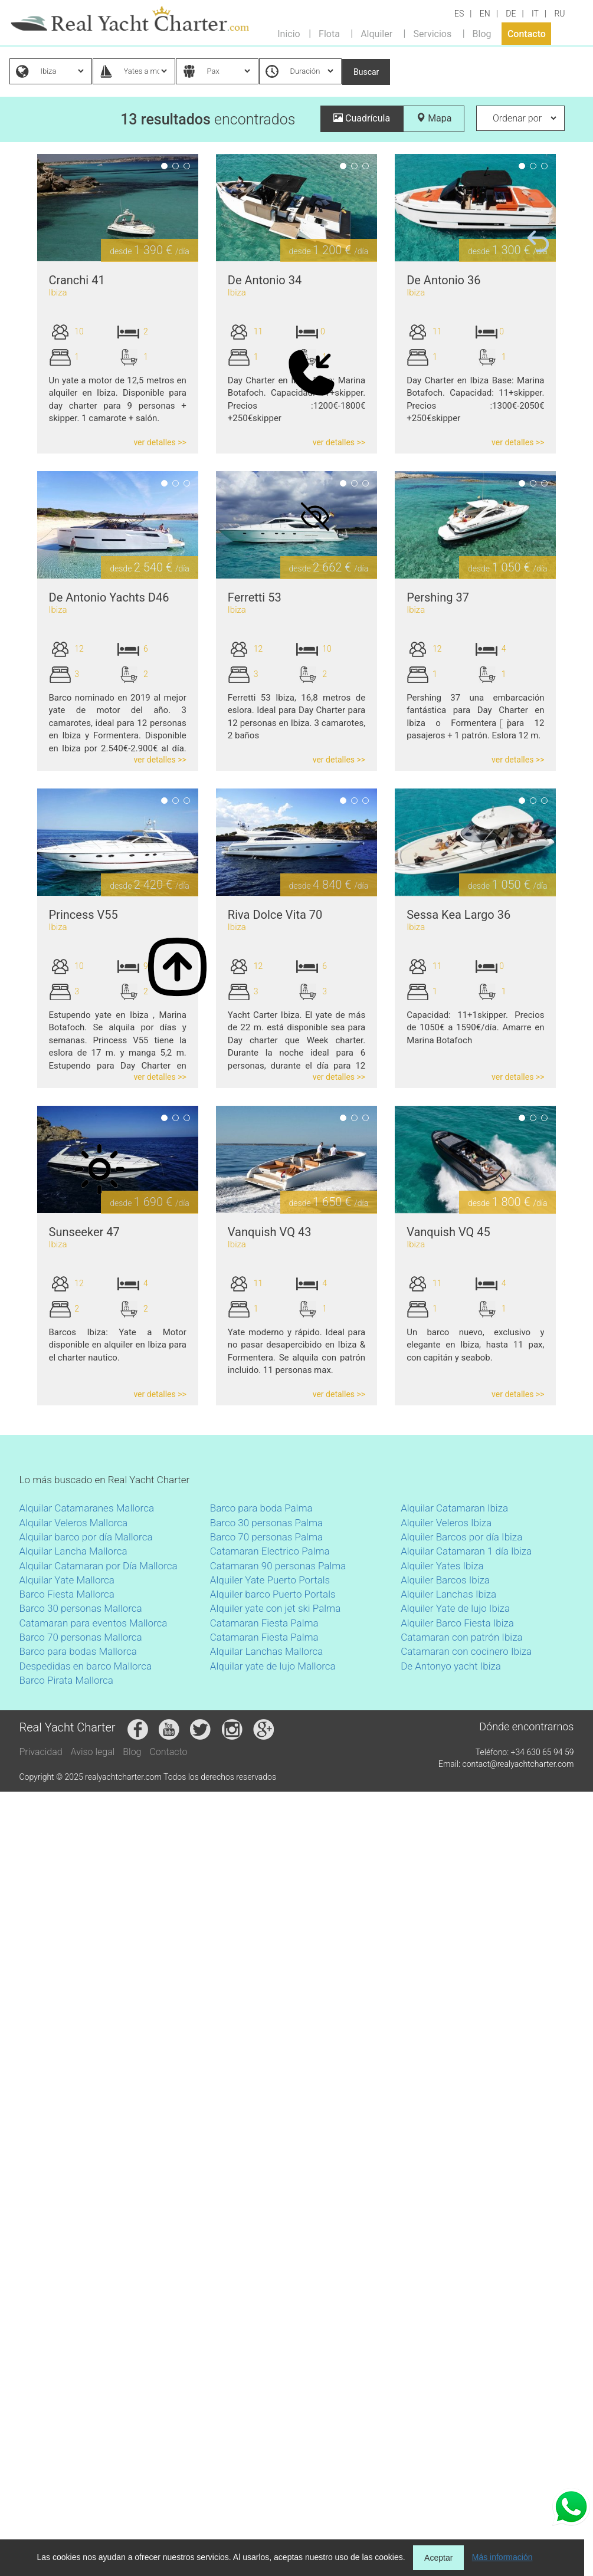 This screenshot has width=593, height=2576. Describe the element at coordinates (177, 967) in the screenshot. I see `upload a file or document` at that location.